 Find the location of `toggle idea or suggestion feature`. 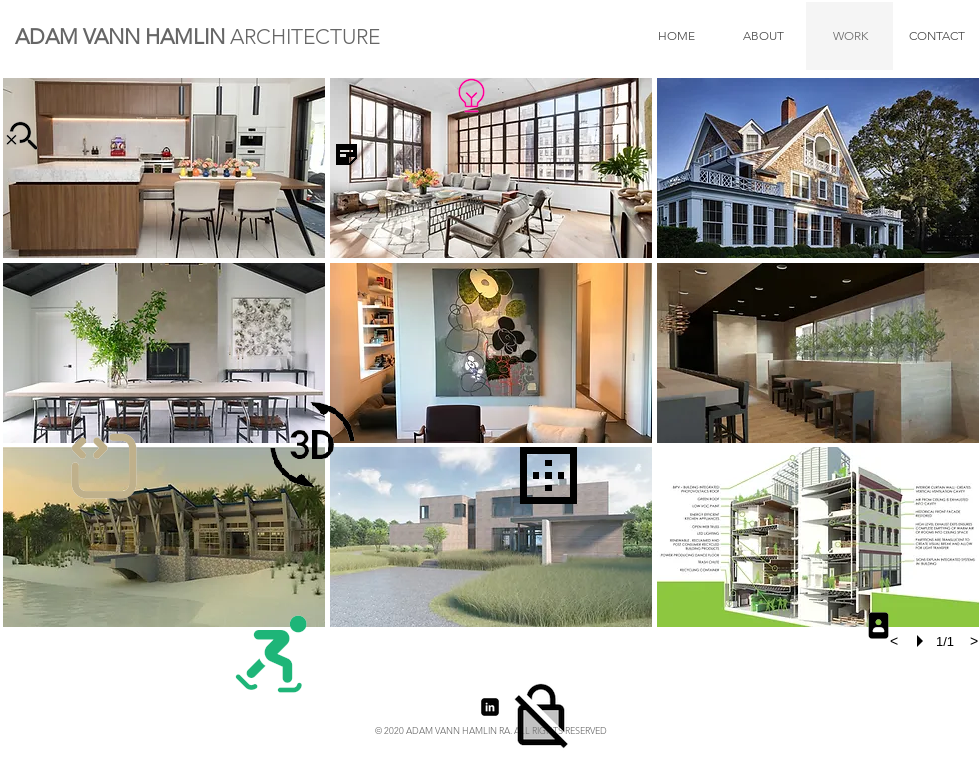

toggle idea or suggestion feature is located at coordinates (471, 95).